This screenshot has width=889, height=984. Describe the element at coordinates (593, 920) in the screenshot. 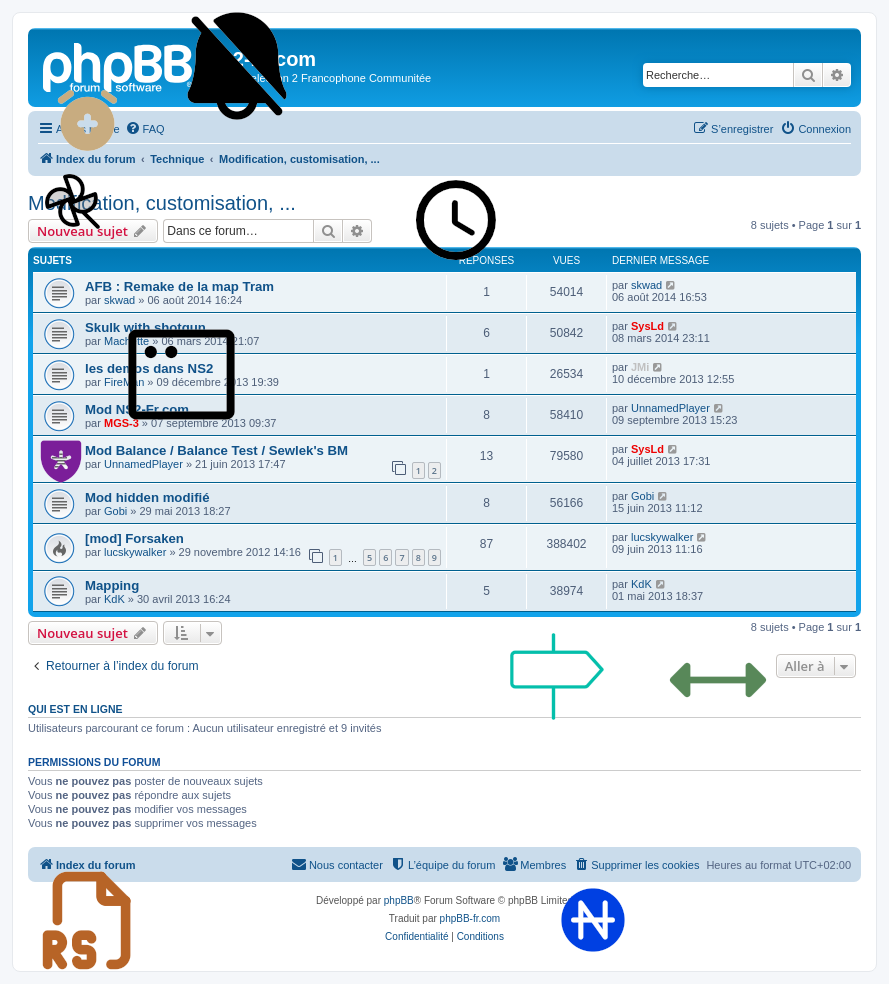

I see `view balance in Nigerian naira` at that location.